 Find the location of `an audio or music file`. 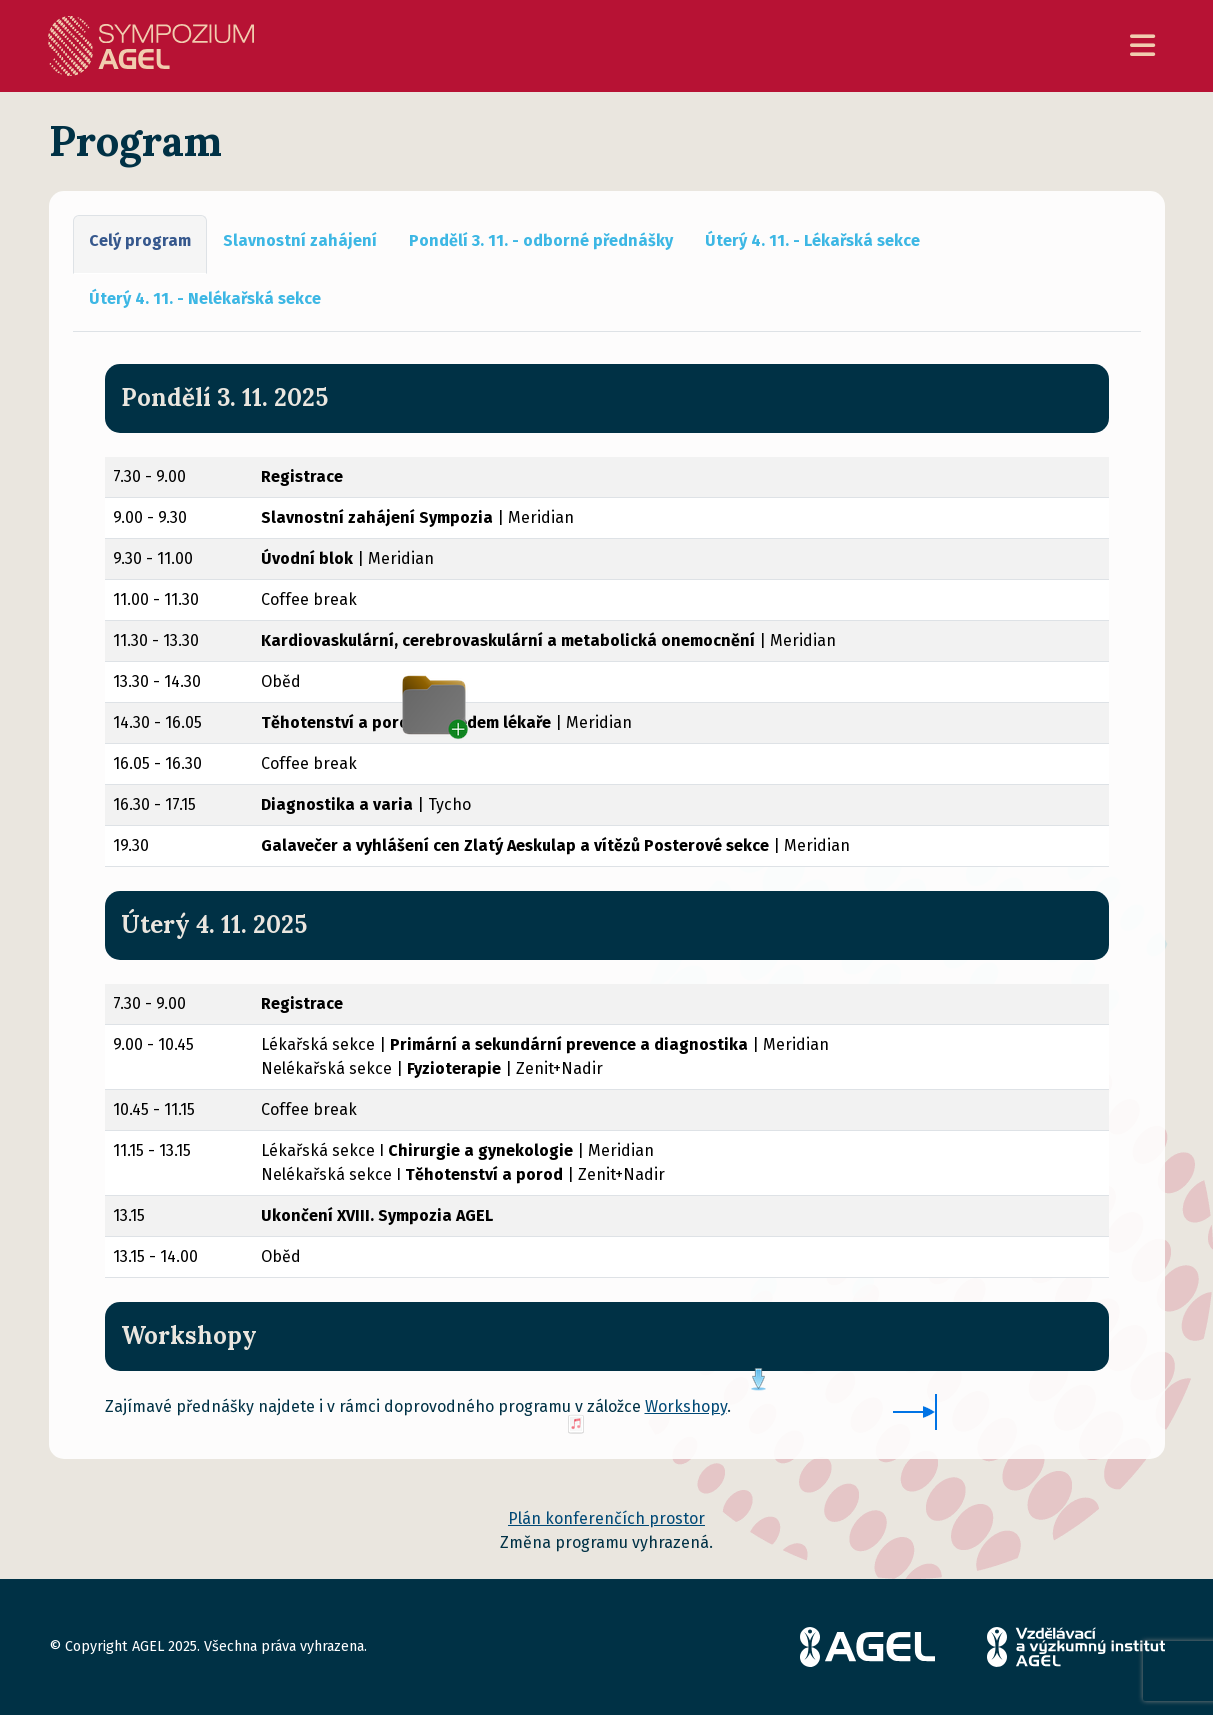

an audio or music file is located at coordinates (576, 1424).